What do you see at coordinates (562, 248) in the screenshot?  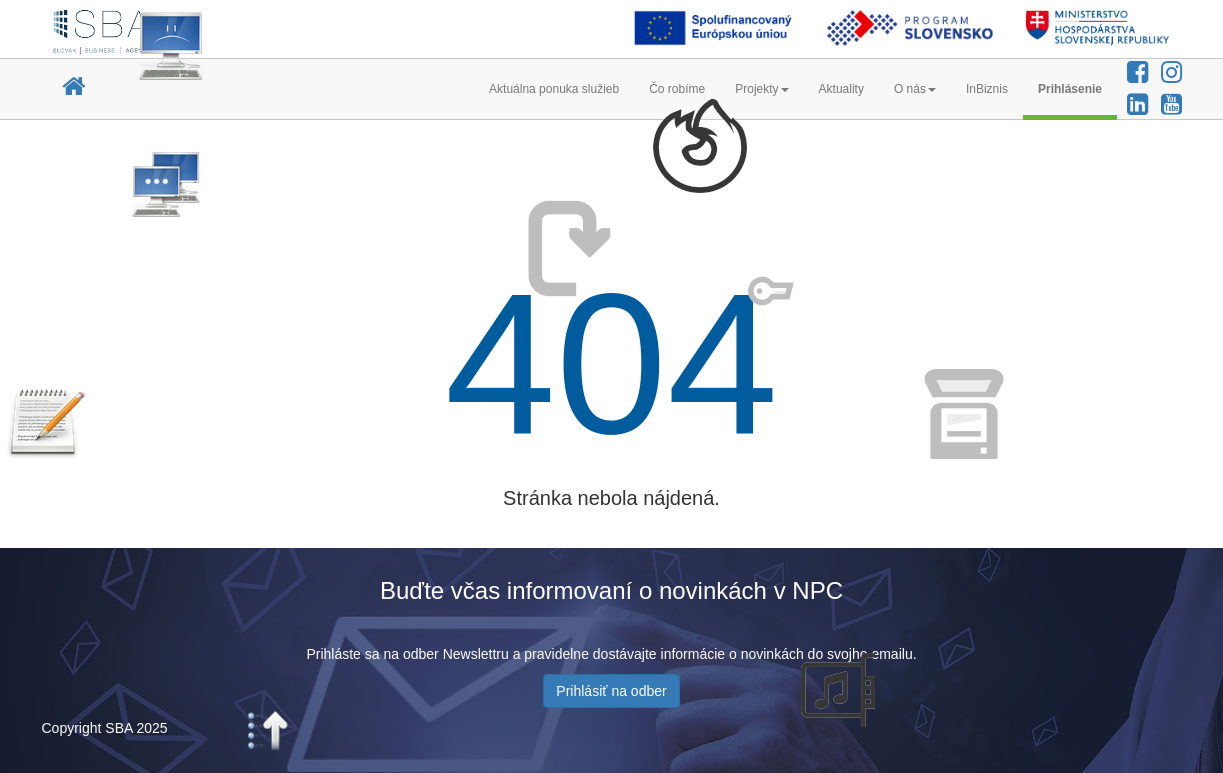 I see `toggle text wrapping in a document or view` at bounding box center [562, 248].